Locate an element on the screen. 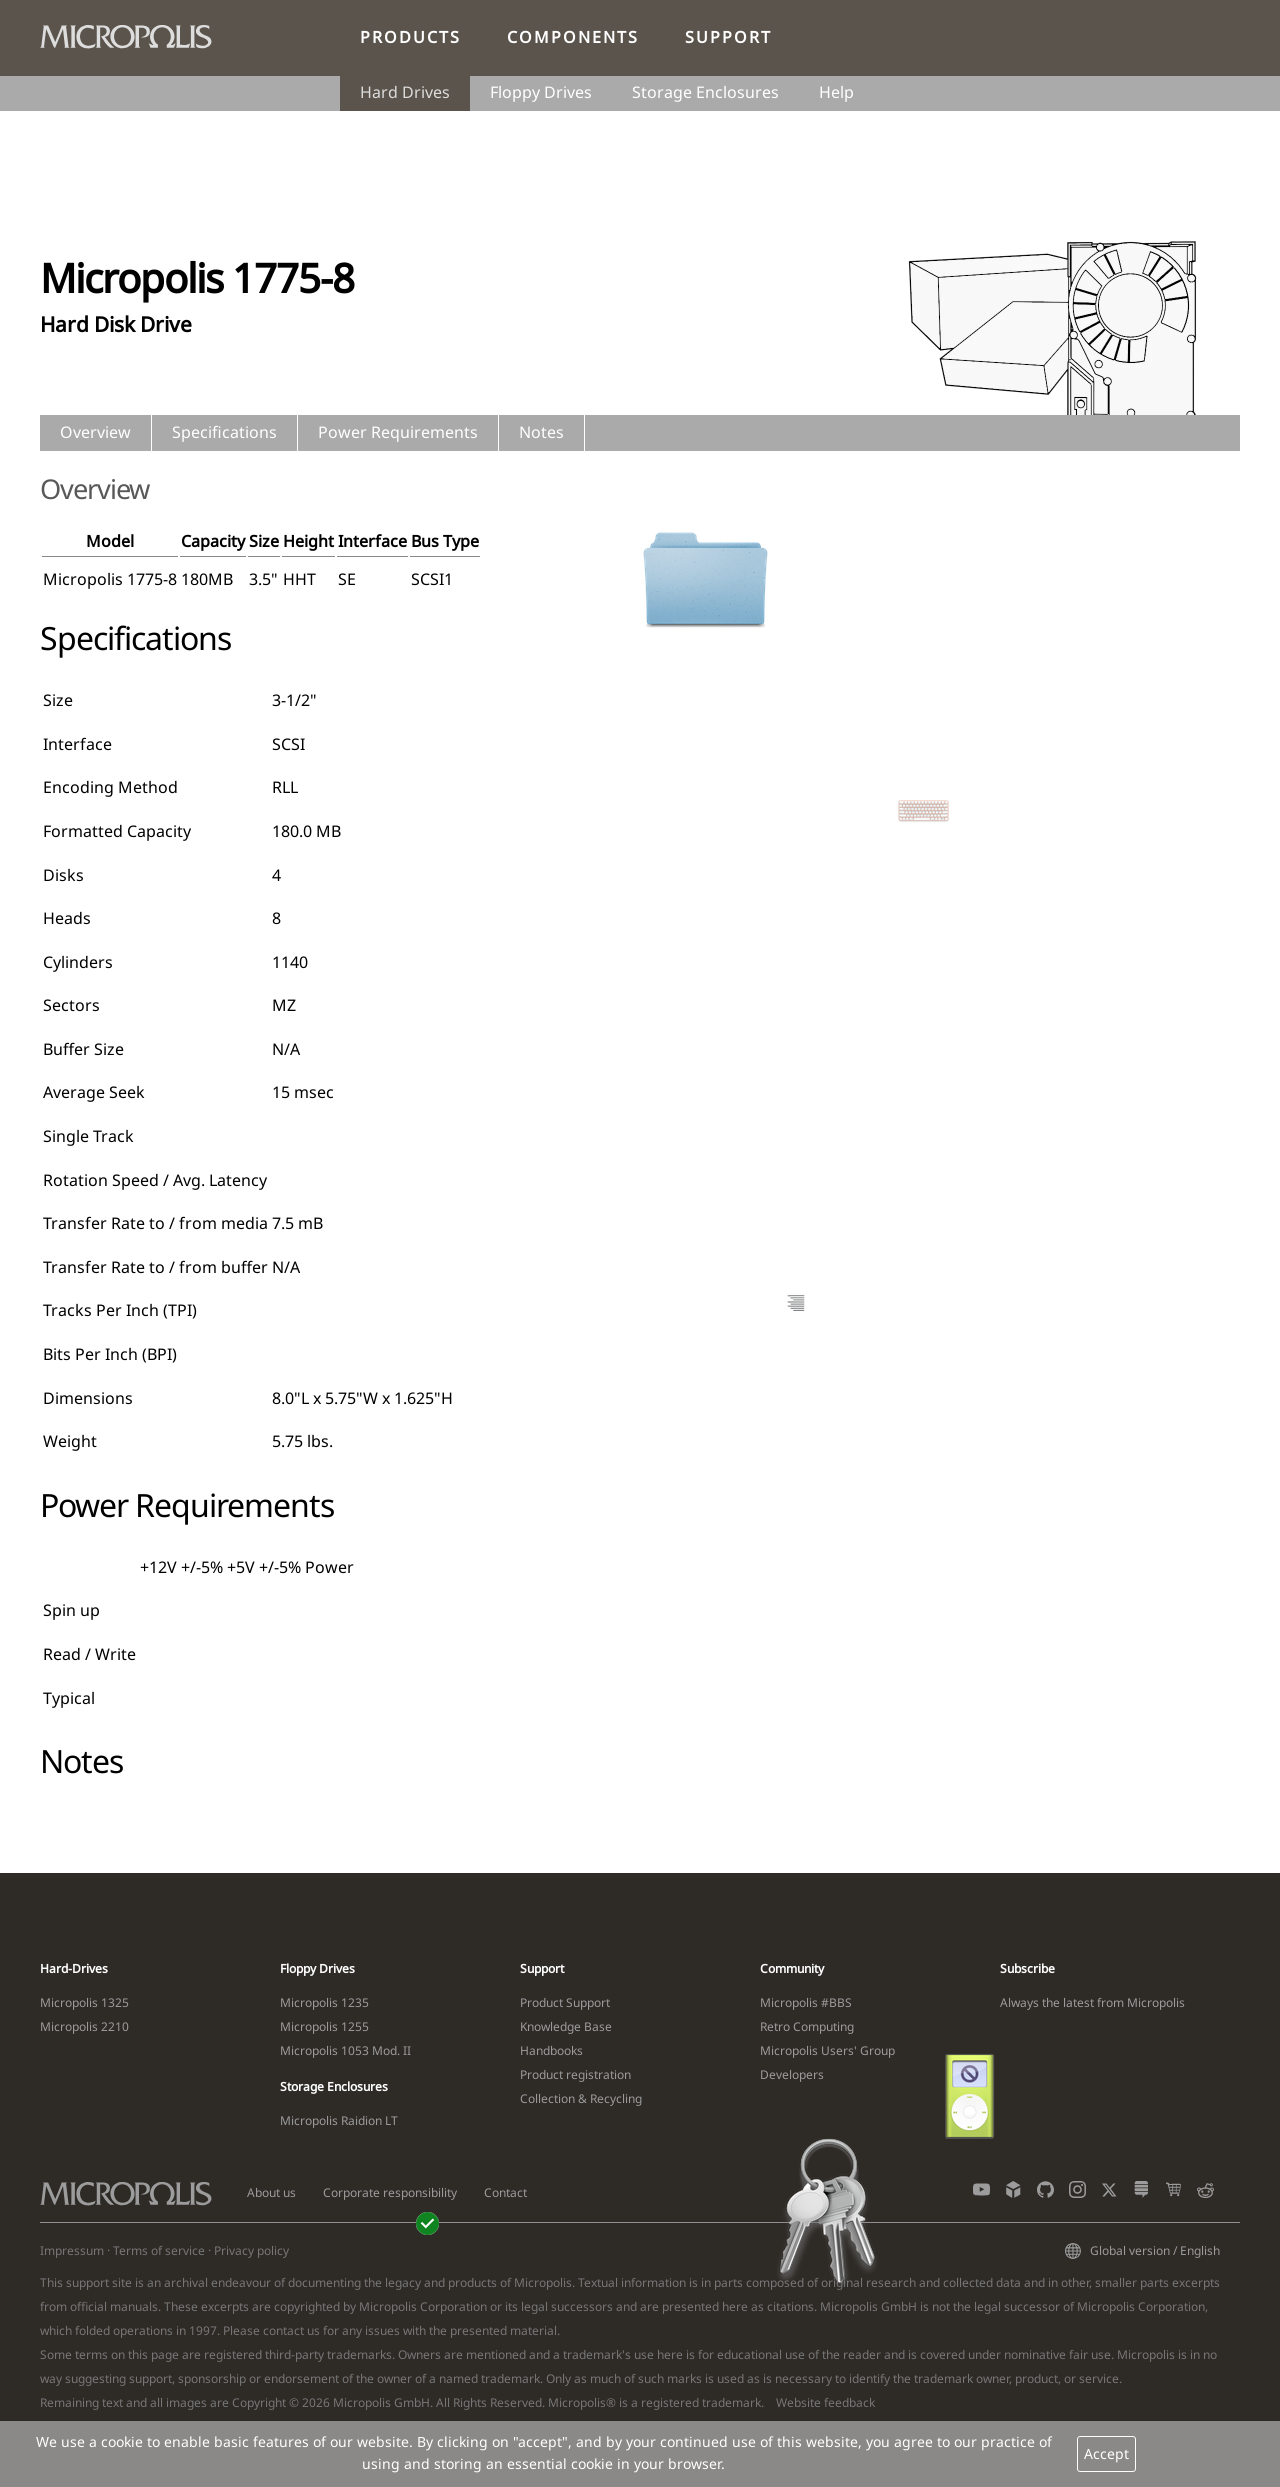 This screenshot has width=1280, height=2487. access account and login settings is located at coordinates (828, 2214).